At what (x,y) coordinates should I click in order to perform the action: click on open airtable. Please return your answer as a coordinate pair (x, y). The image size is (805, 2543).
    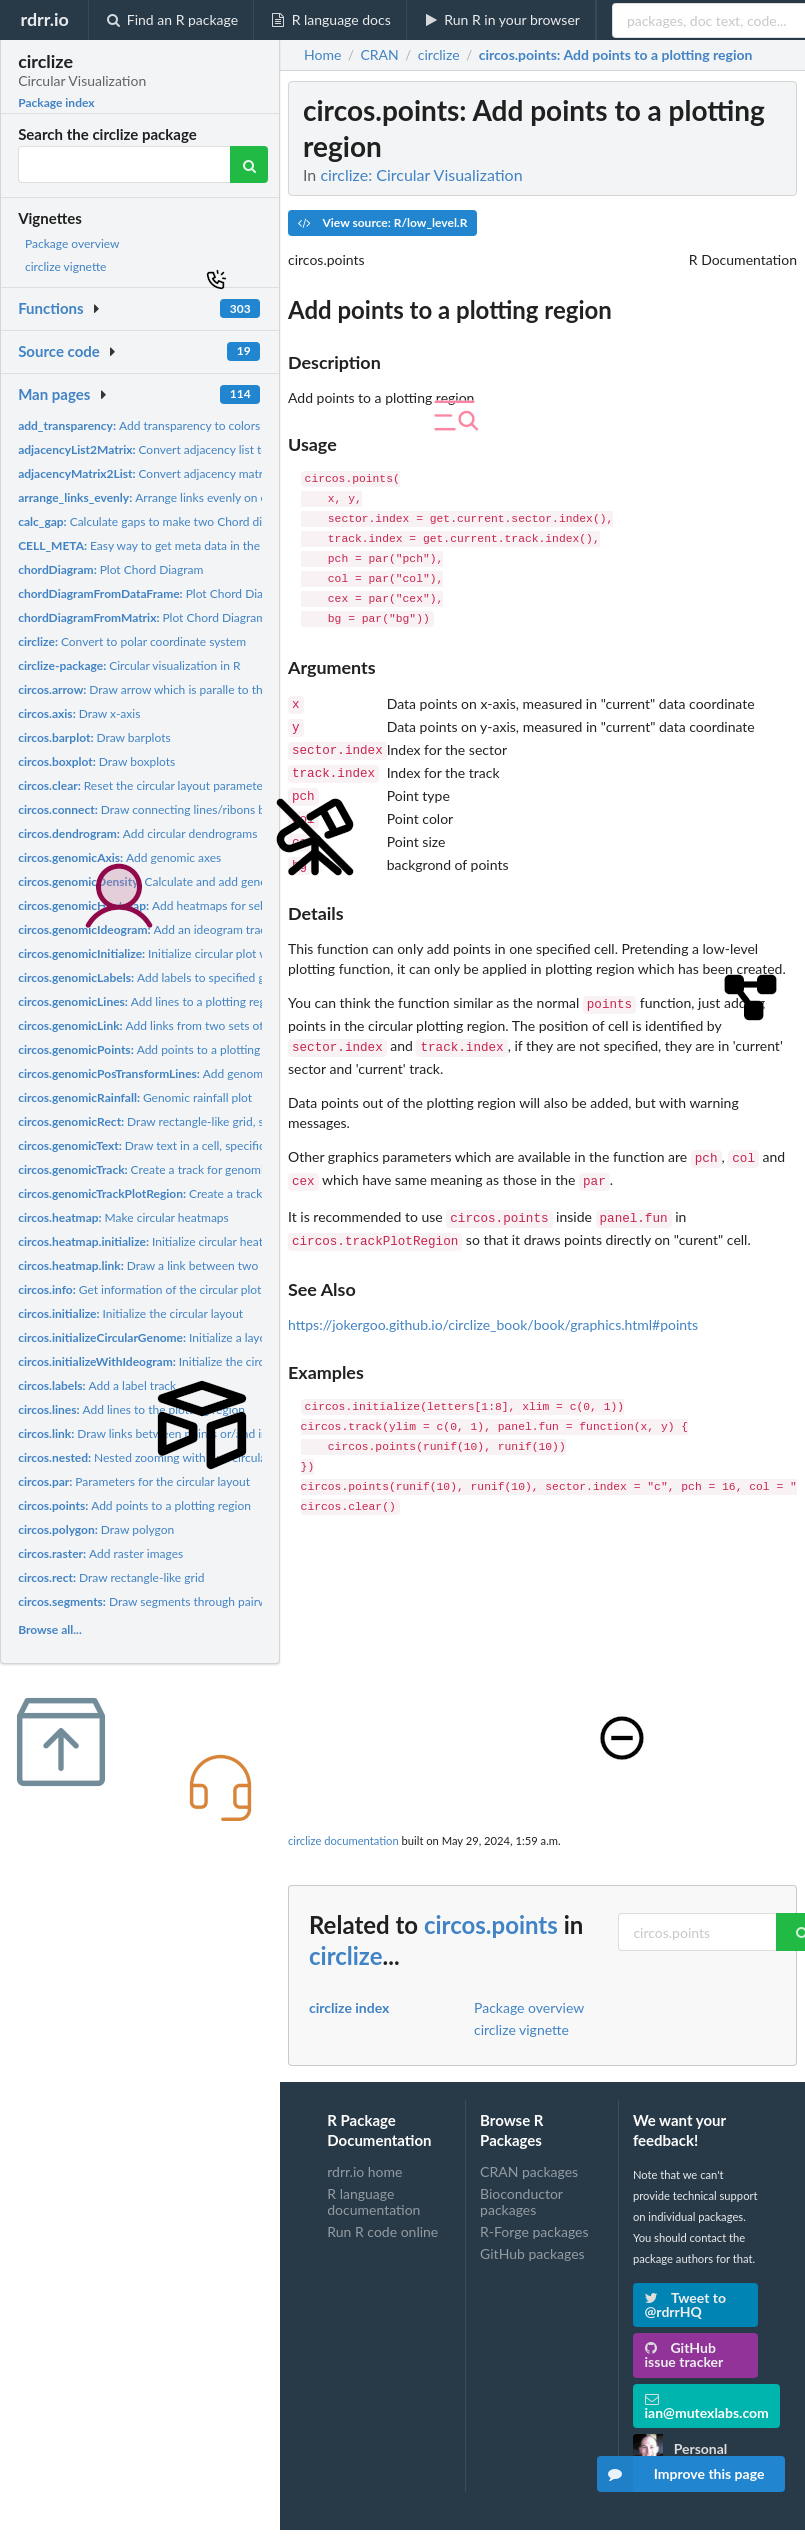
    Looking at the image, I should click on (202, 1425).